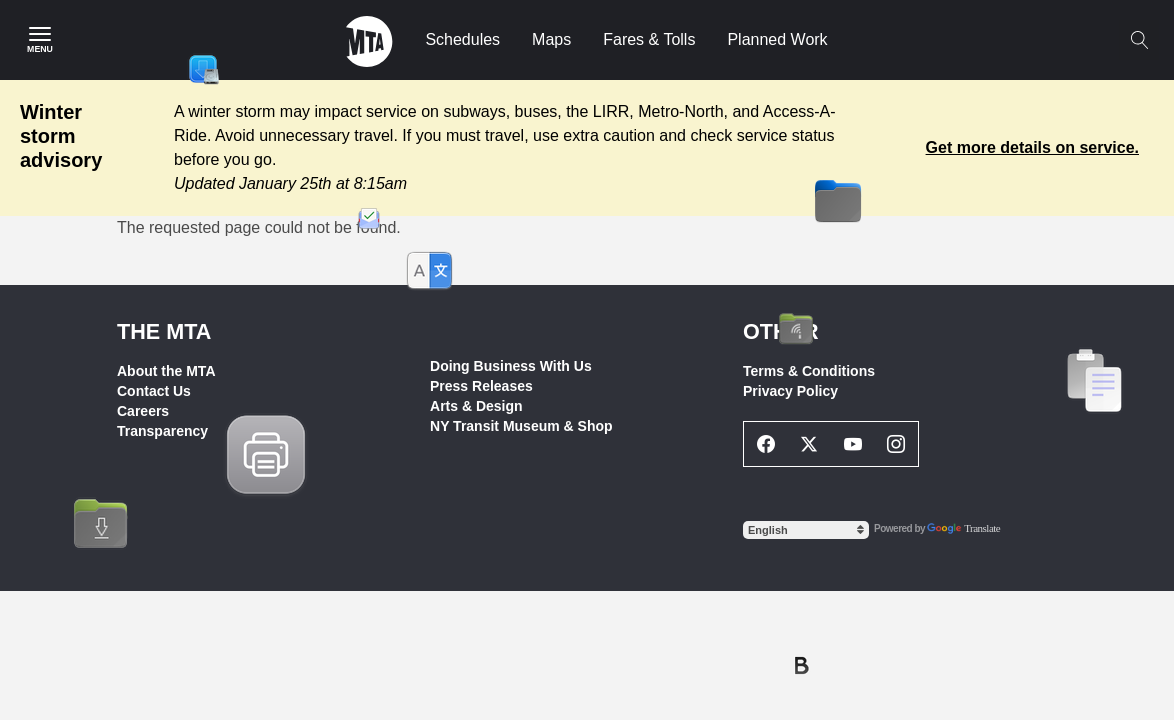 This screenshot has width=1174, height=720. What do you see at coordinates (796, 328) in the screenshot?
I see `open insync cloud sync folder` at bounding box center [796, 328].